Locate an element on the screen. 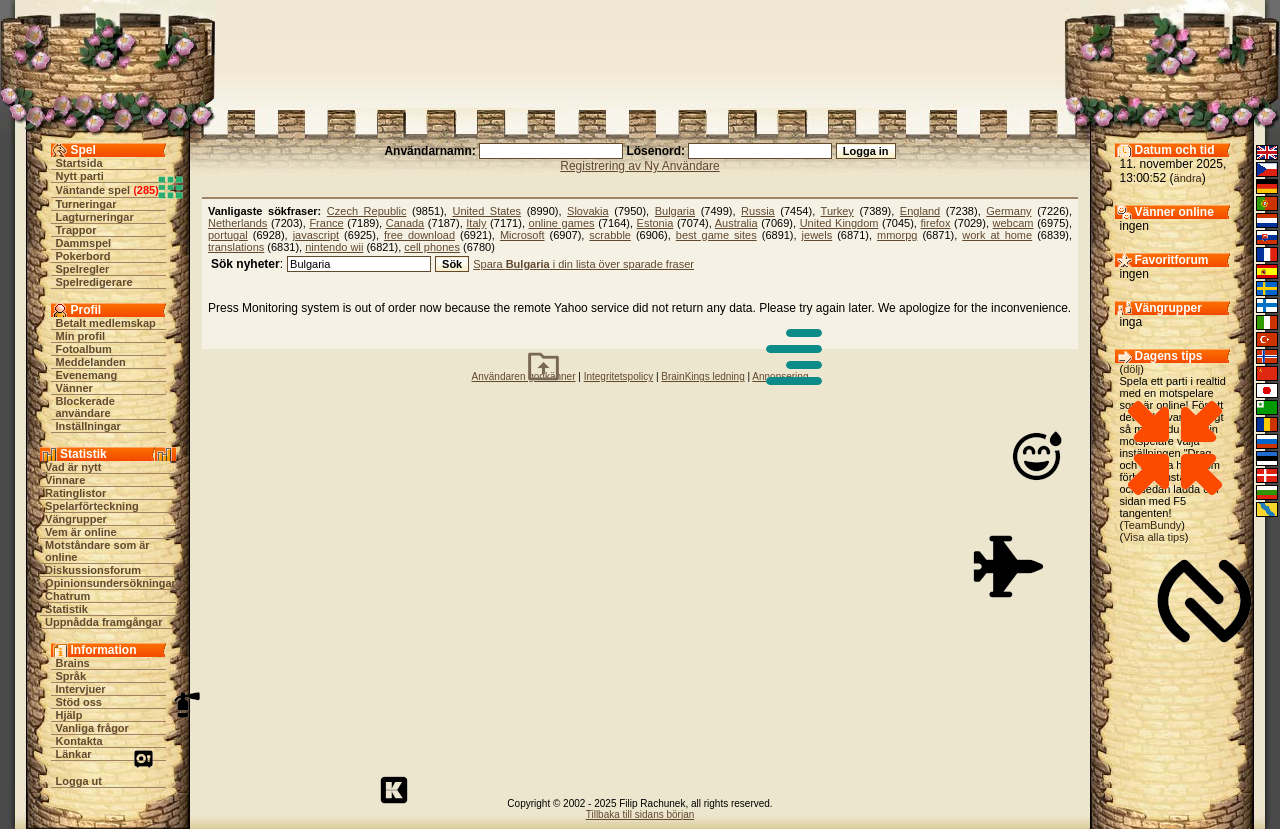 This screenshot has width=1280, height=829. react with nervous or relieved laughter is located at coordinates (1036, 456).